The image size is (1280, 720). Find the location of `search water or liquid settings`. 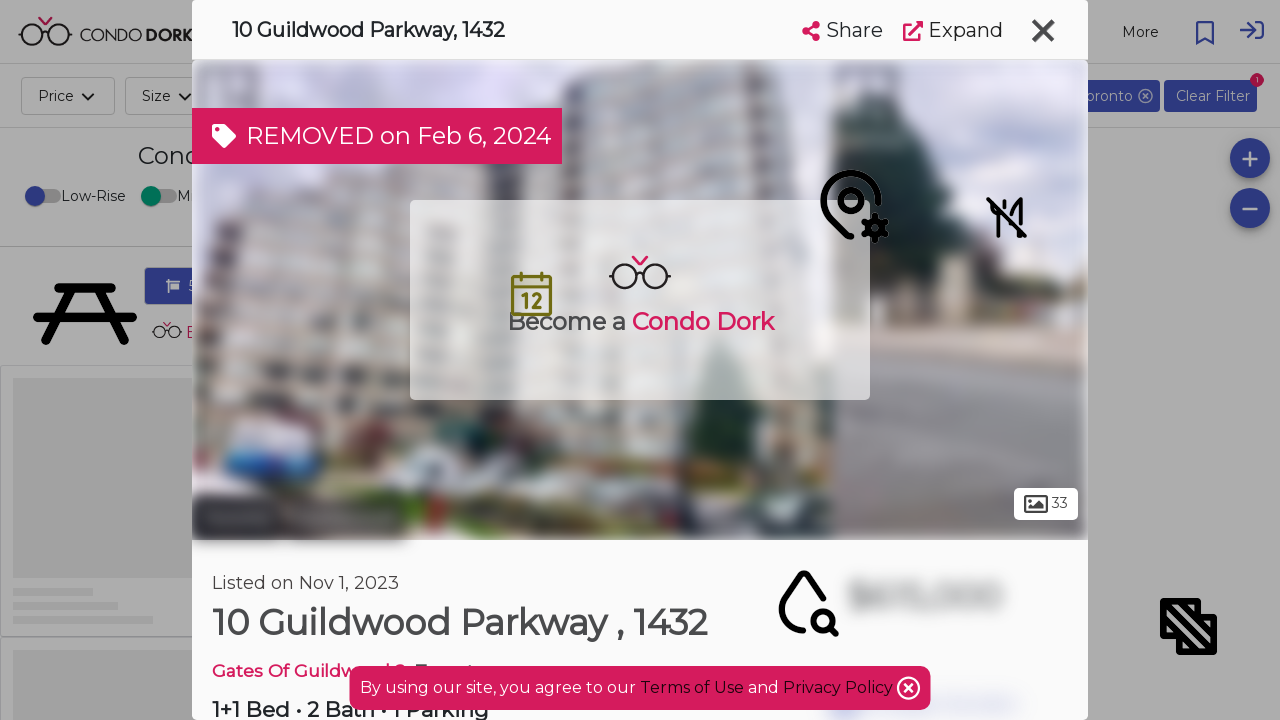

search water or liquid settings is located at coordinates (804, 602).